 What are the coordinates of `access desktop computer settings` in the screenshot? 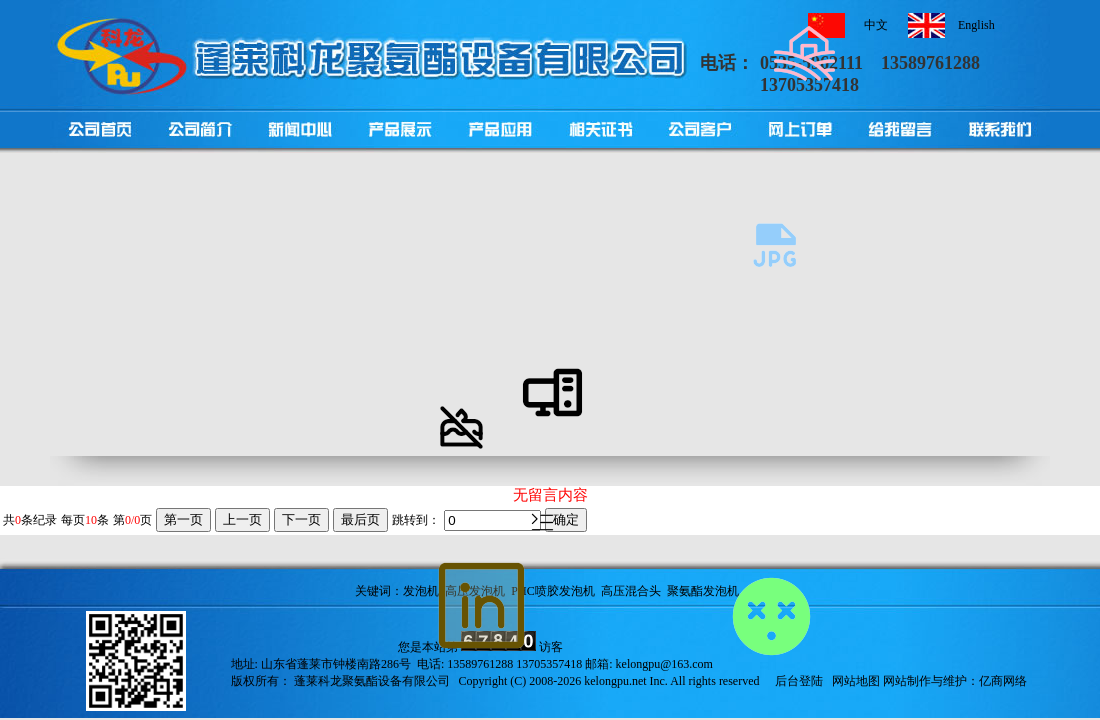 It's located at (552, 392).